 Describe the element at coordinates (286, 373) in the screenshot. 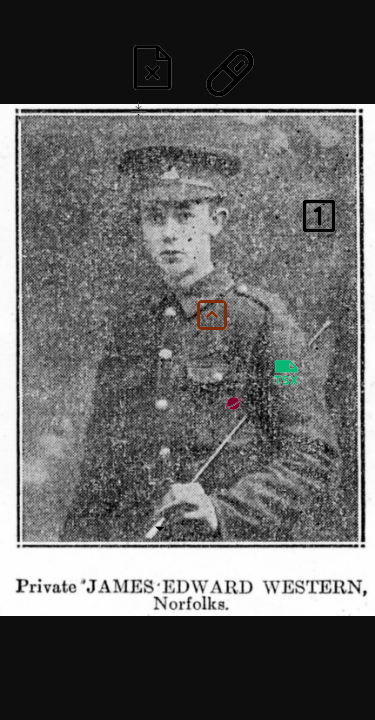

I see `open a TypeScript JSX file` at that location.